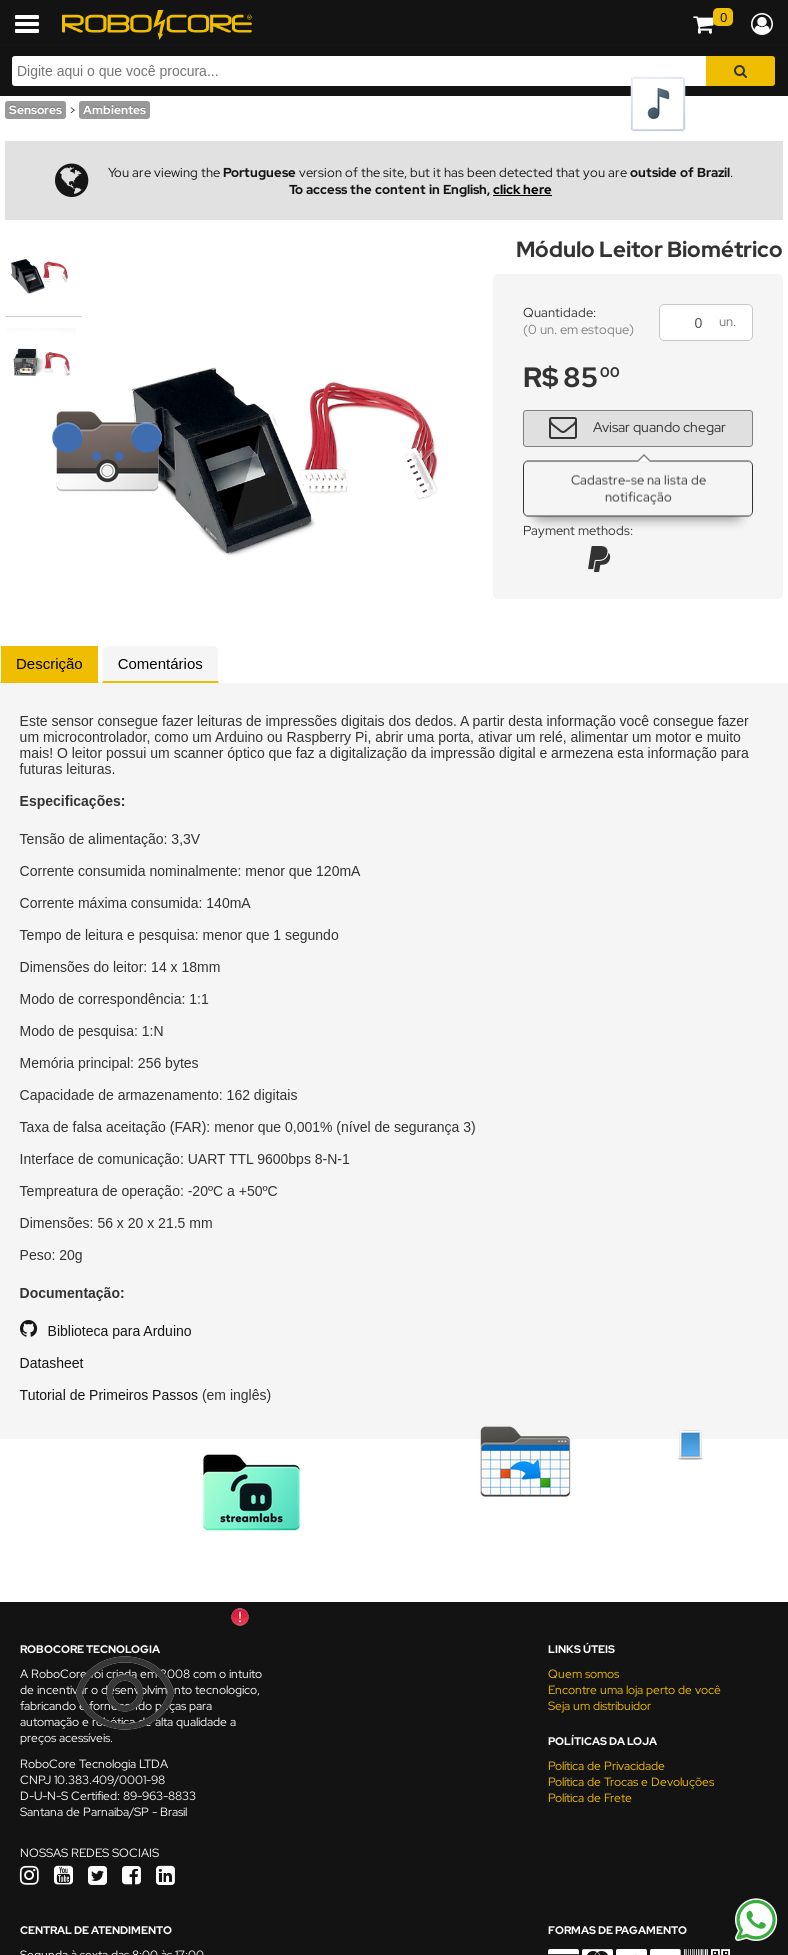  I want to click on indicates a connected iPad device, so click(690, 1444).